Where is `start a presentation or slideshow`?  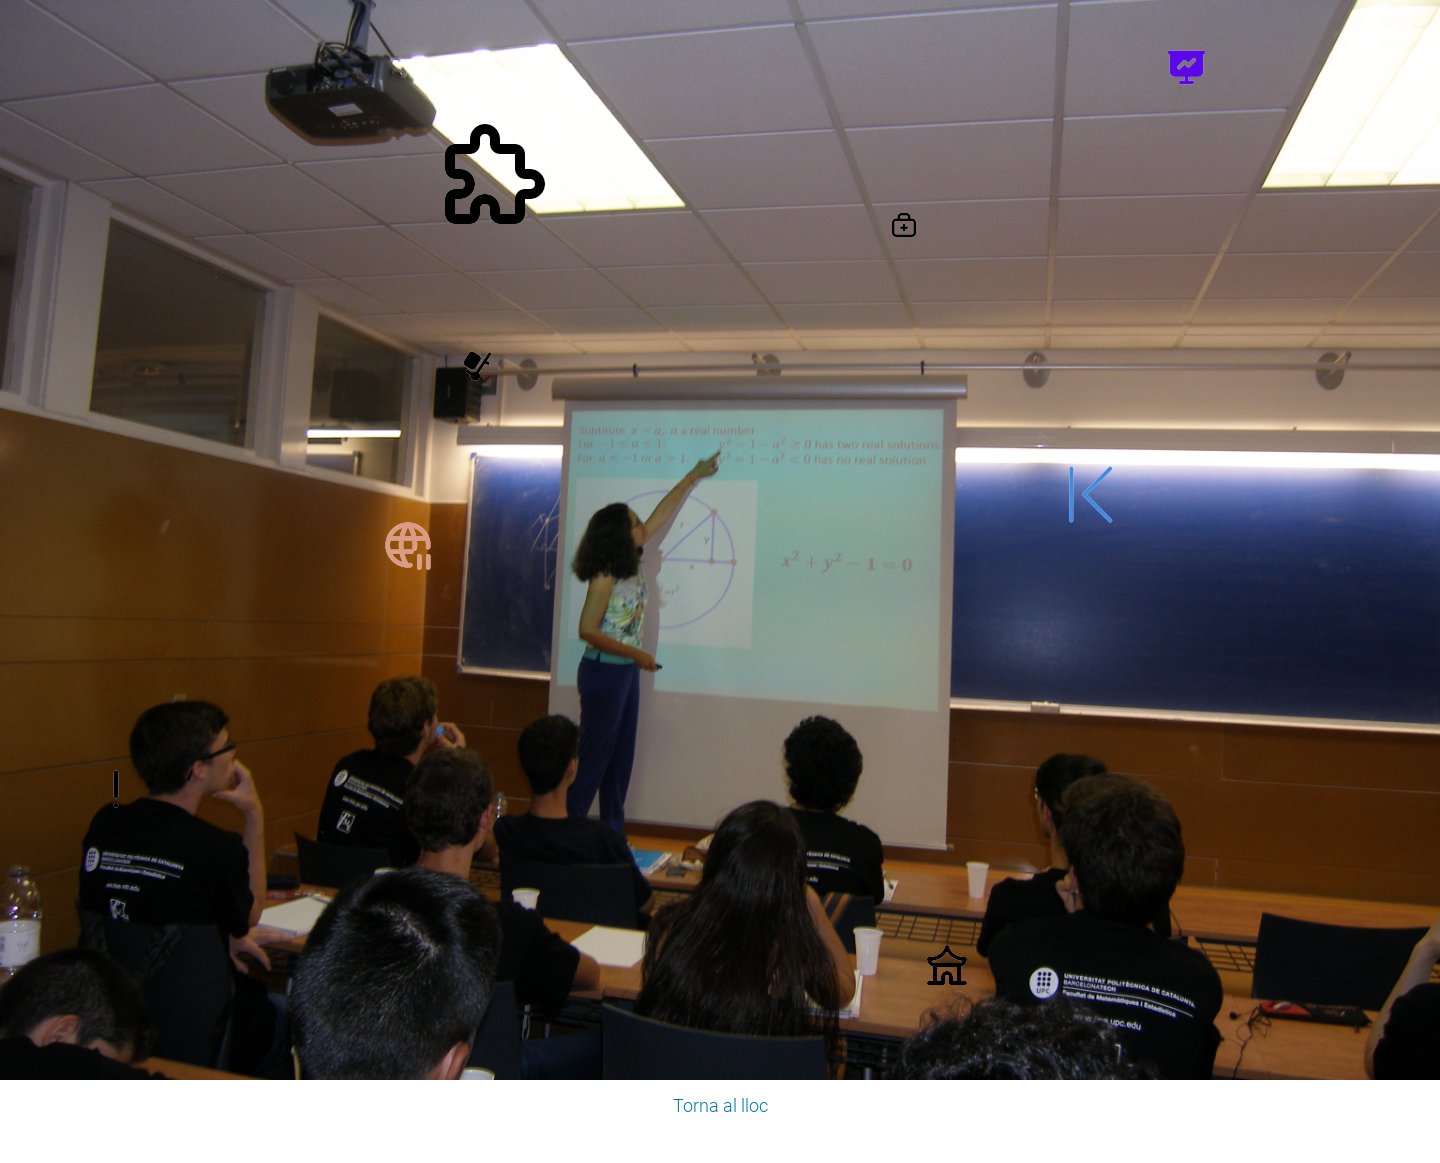
start a presentation or slideshow is located at coordinates (1186, 67).